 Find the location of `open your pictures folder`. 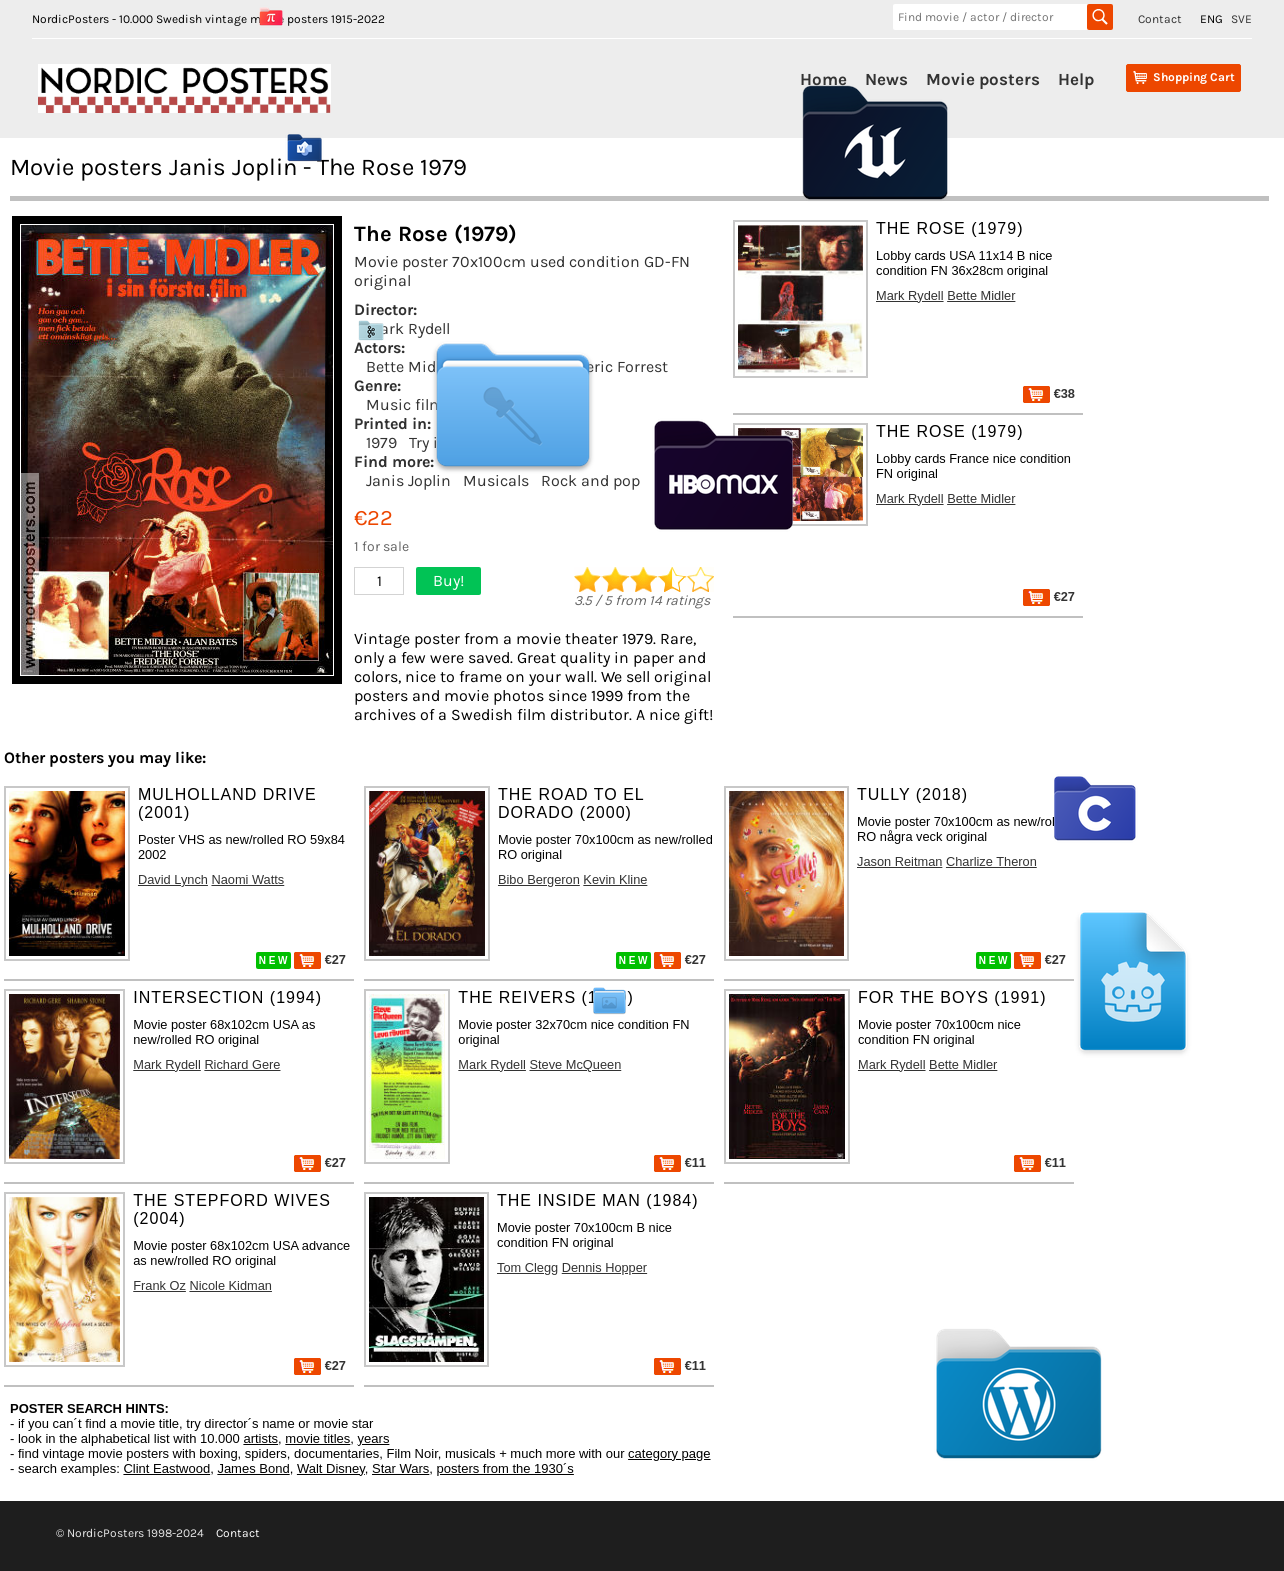

open your pictures folder is located at coordinates (609, 1000).